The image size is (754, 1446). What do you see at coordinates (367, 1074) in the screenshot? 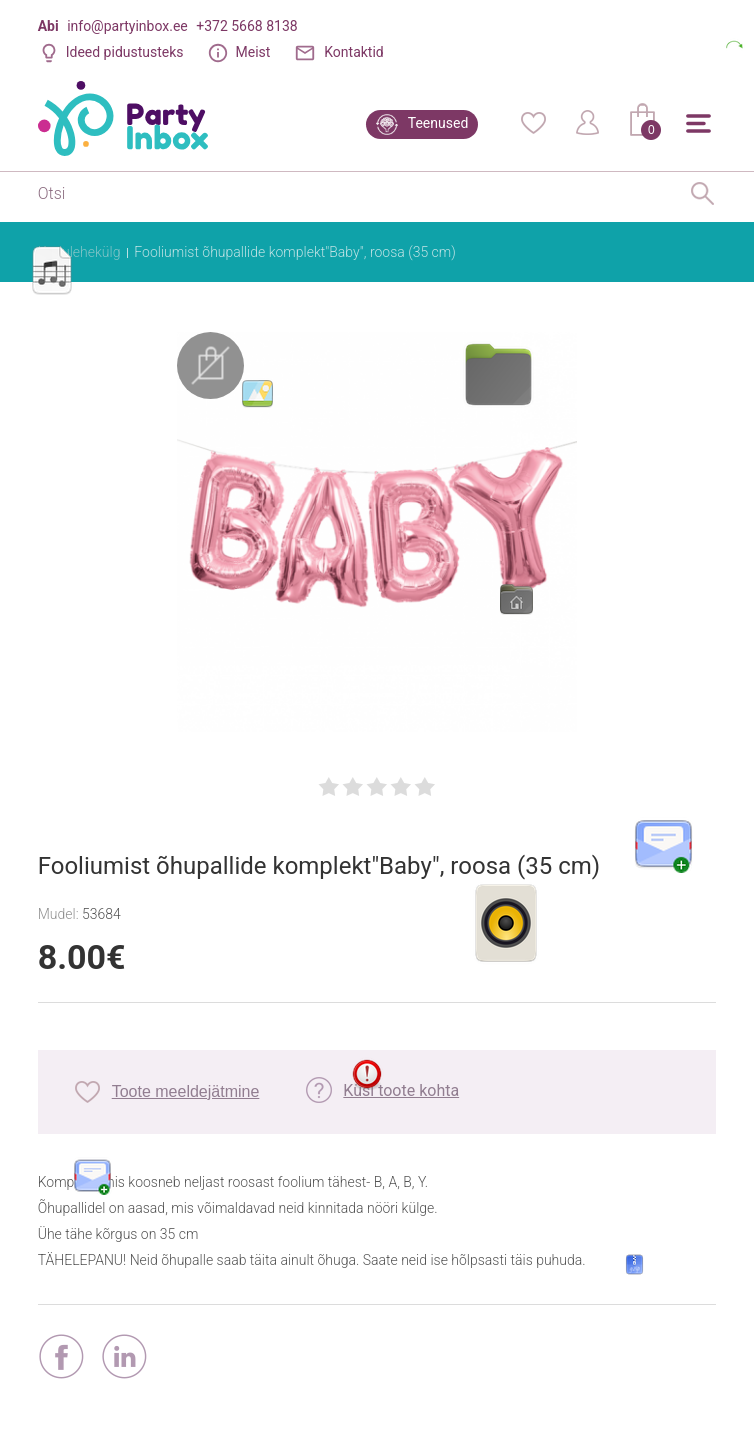
I see `indicates important or critical information` at bounding box center [367, 1074].